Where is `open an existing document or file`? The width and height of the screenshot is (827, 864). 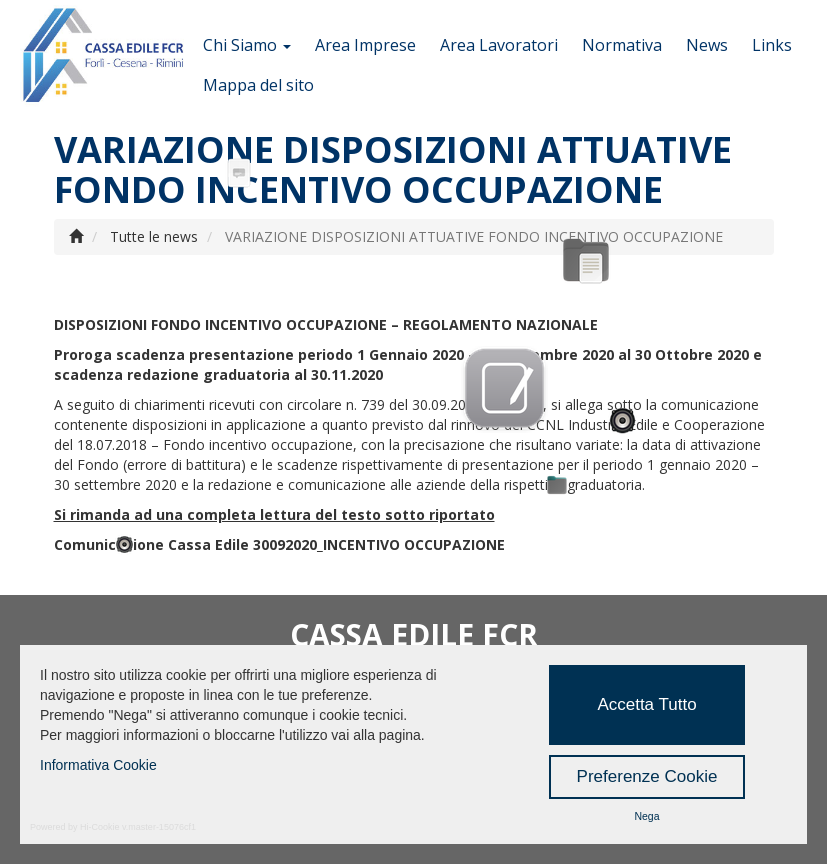 open an existing document or file is located at coordinates (586, 260).